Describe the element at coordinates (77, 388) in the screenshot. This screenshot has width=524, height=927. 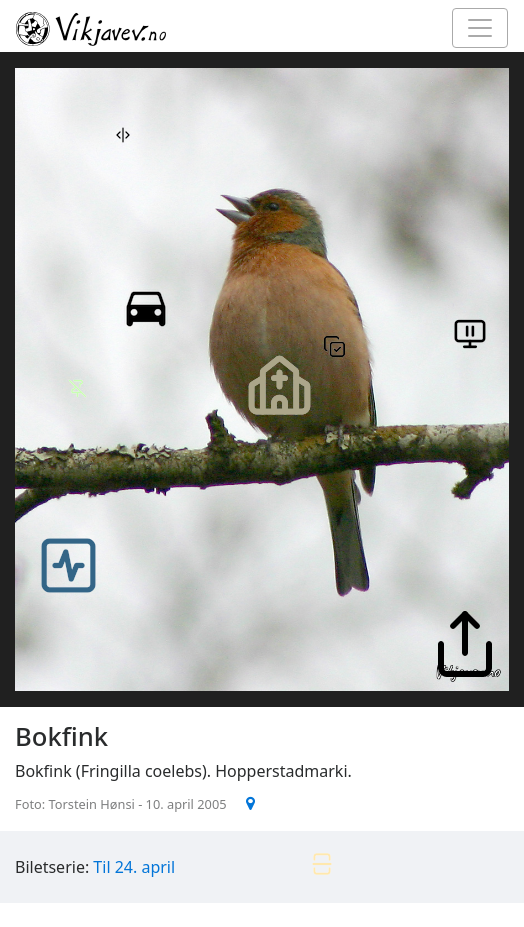
I see `unpin an item from its current location` at that location.